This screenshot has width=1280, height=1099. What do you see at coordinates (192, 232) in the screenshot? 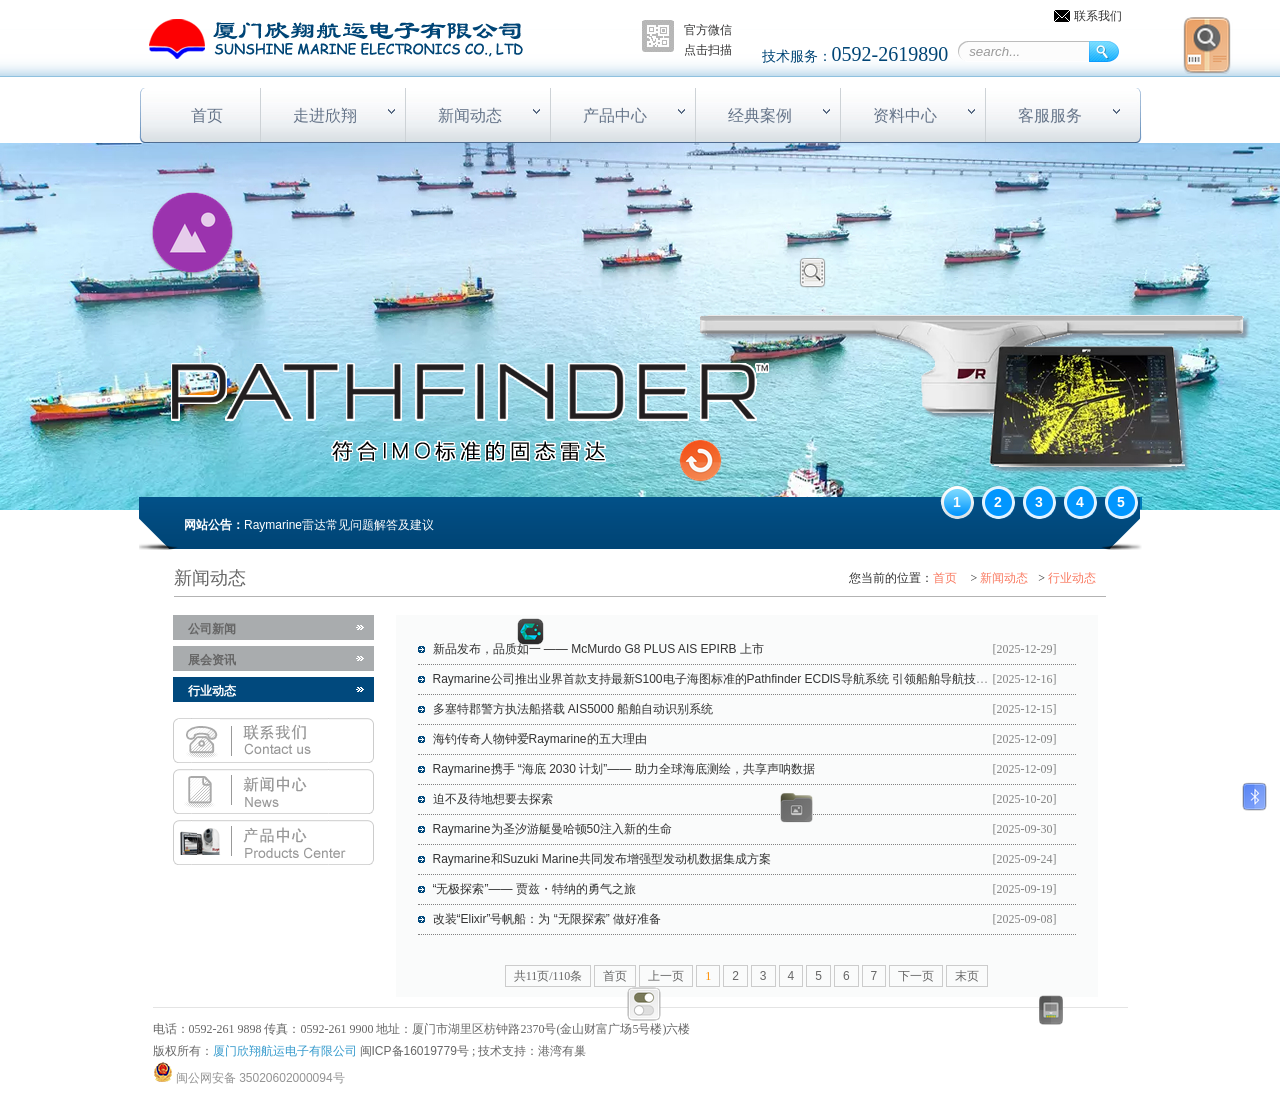
I see `indicates a photo or image file` at bounding box center [192, 232].